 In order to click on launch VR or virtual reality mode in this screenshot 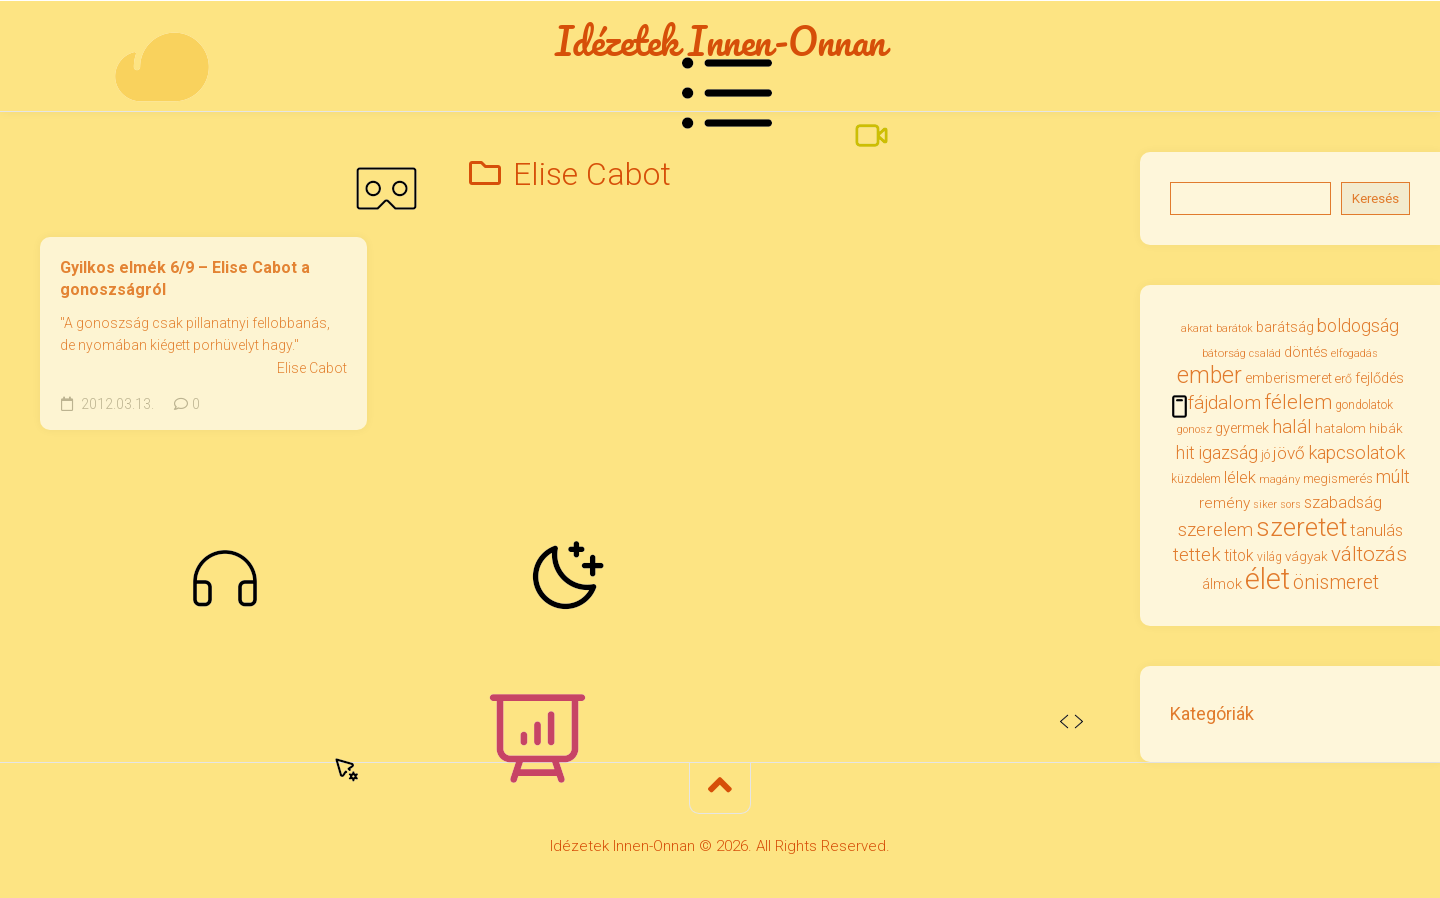, I will do `click(386, 188)`.